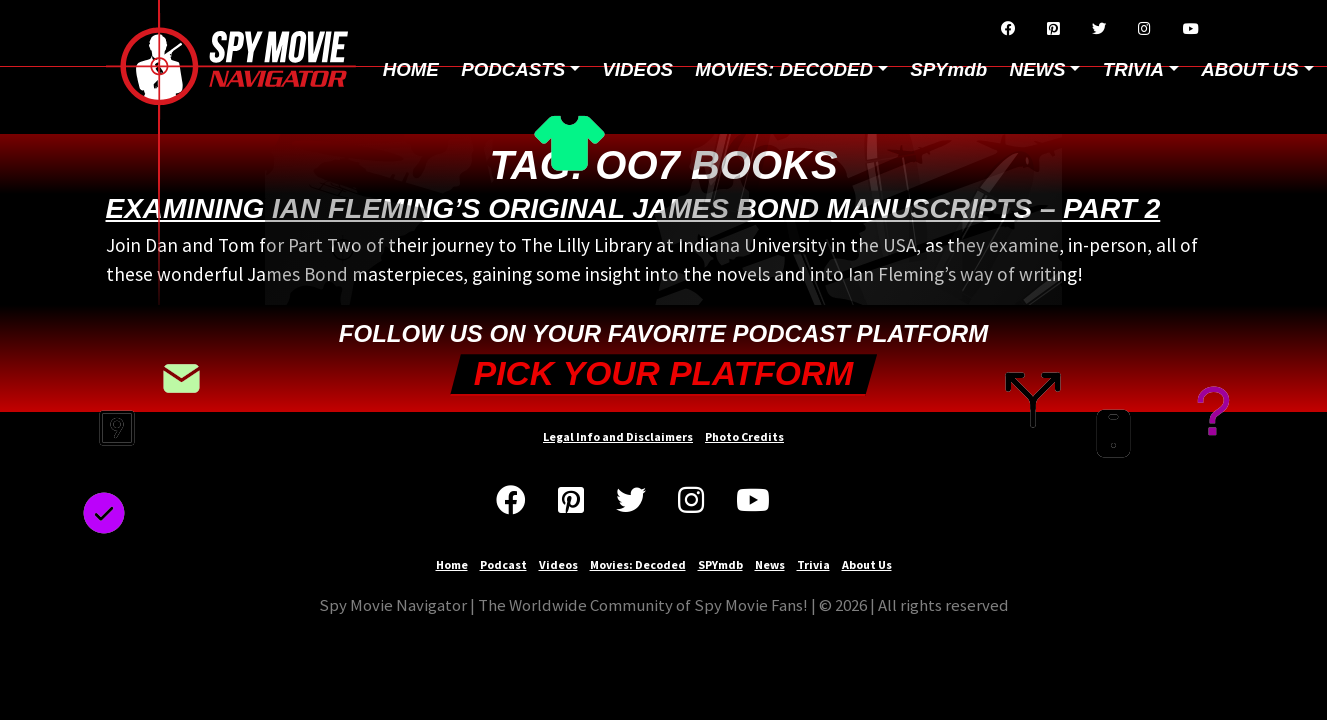 The image size is (1327, 720). What do you see at coordinates (117, 428) in the screenshot?
I see `select number nine` at bounding box center [117, 428].